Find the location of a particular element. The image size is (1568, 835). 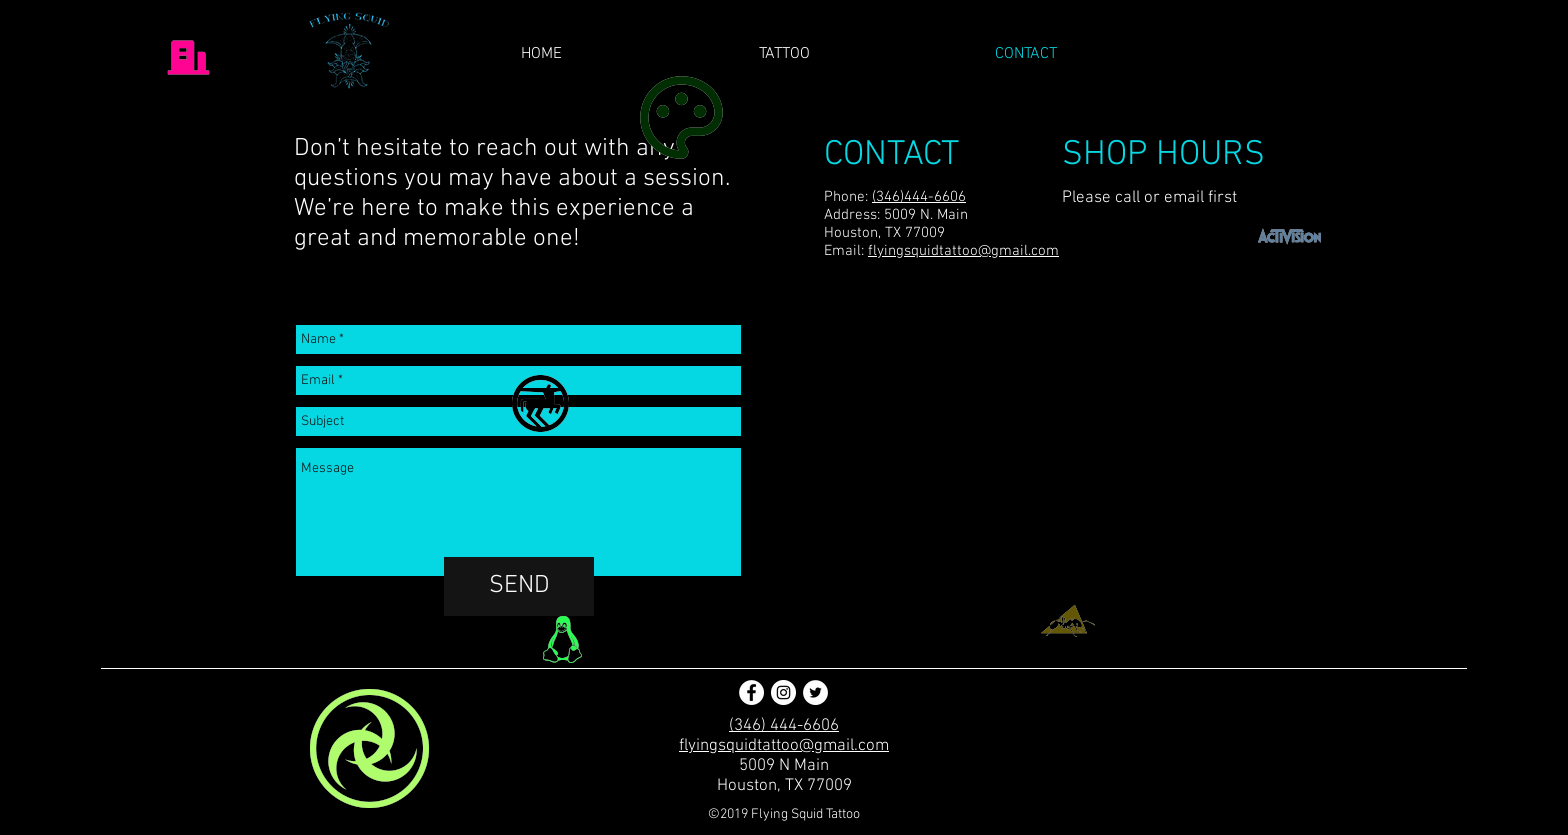

access color or theme customization options is located at coordinates (681, 117).